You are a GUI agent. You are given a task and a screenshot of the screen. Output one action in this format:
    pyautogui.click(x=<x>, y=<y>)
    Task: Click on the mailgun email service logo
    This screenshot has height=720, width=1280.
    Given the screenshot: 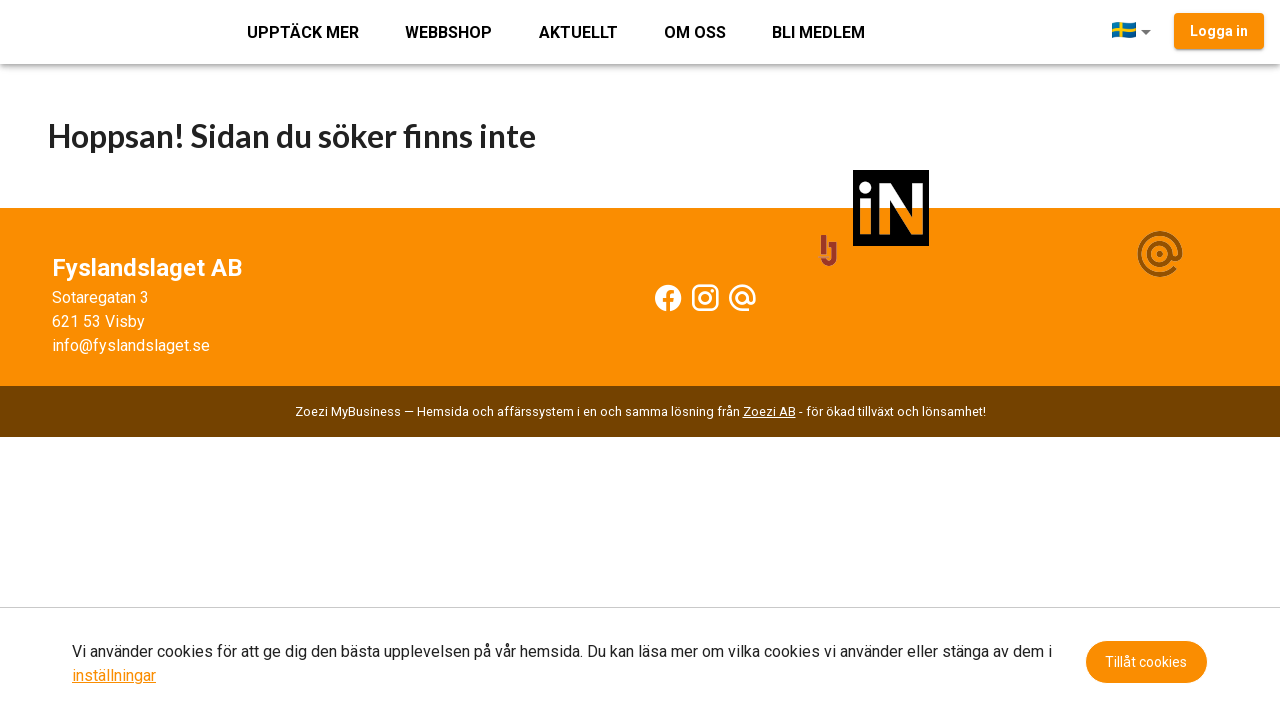 What is the action you would take?
    pyautogui.click(x=1160, y=254)
    